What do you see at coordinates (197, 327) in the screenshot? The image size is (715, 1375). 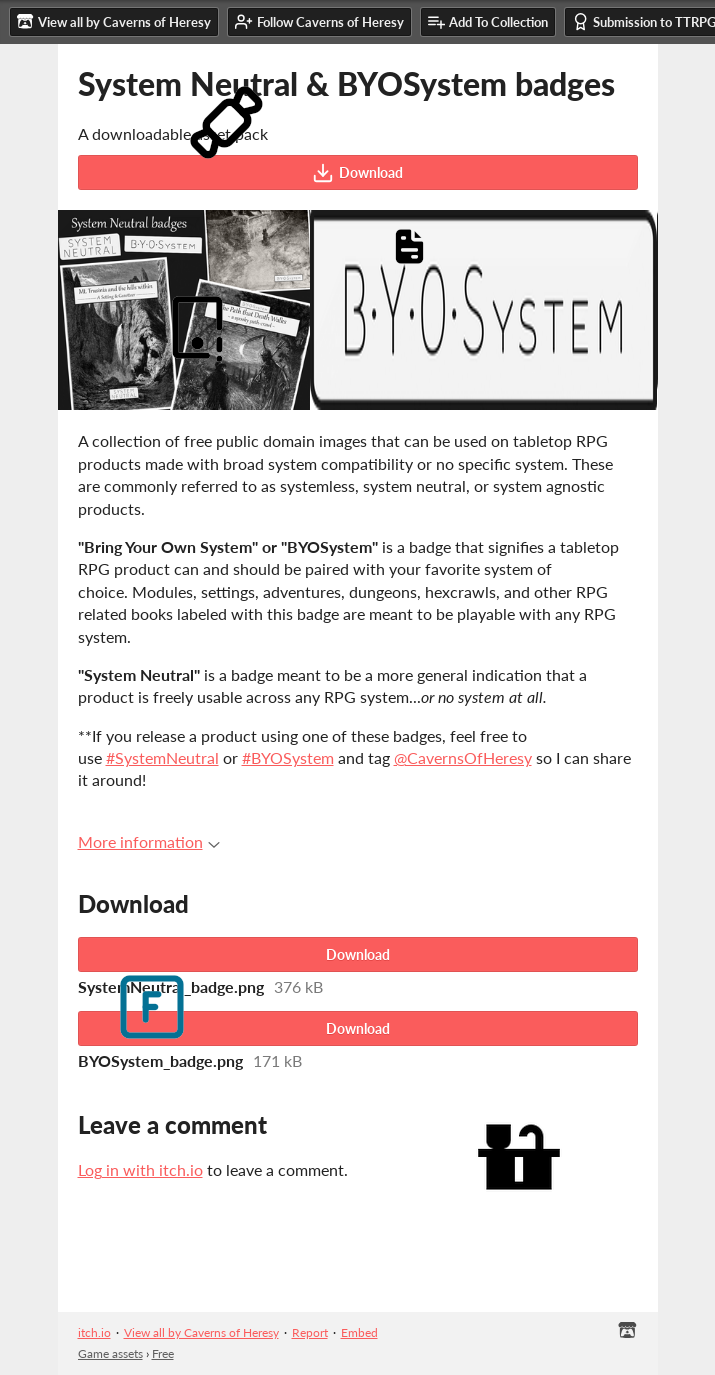 I see `tablet device requires attention or has an issue` at bounding box center [197, 327].